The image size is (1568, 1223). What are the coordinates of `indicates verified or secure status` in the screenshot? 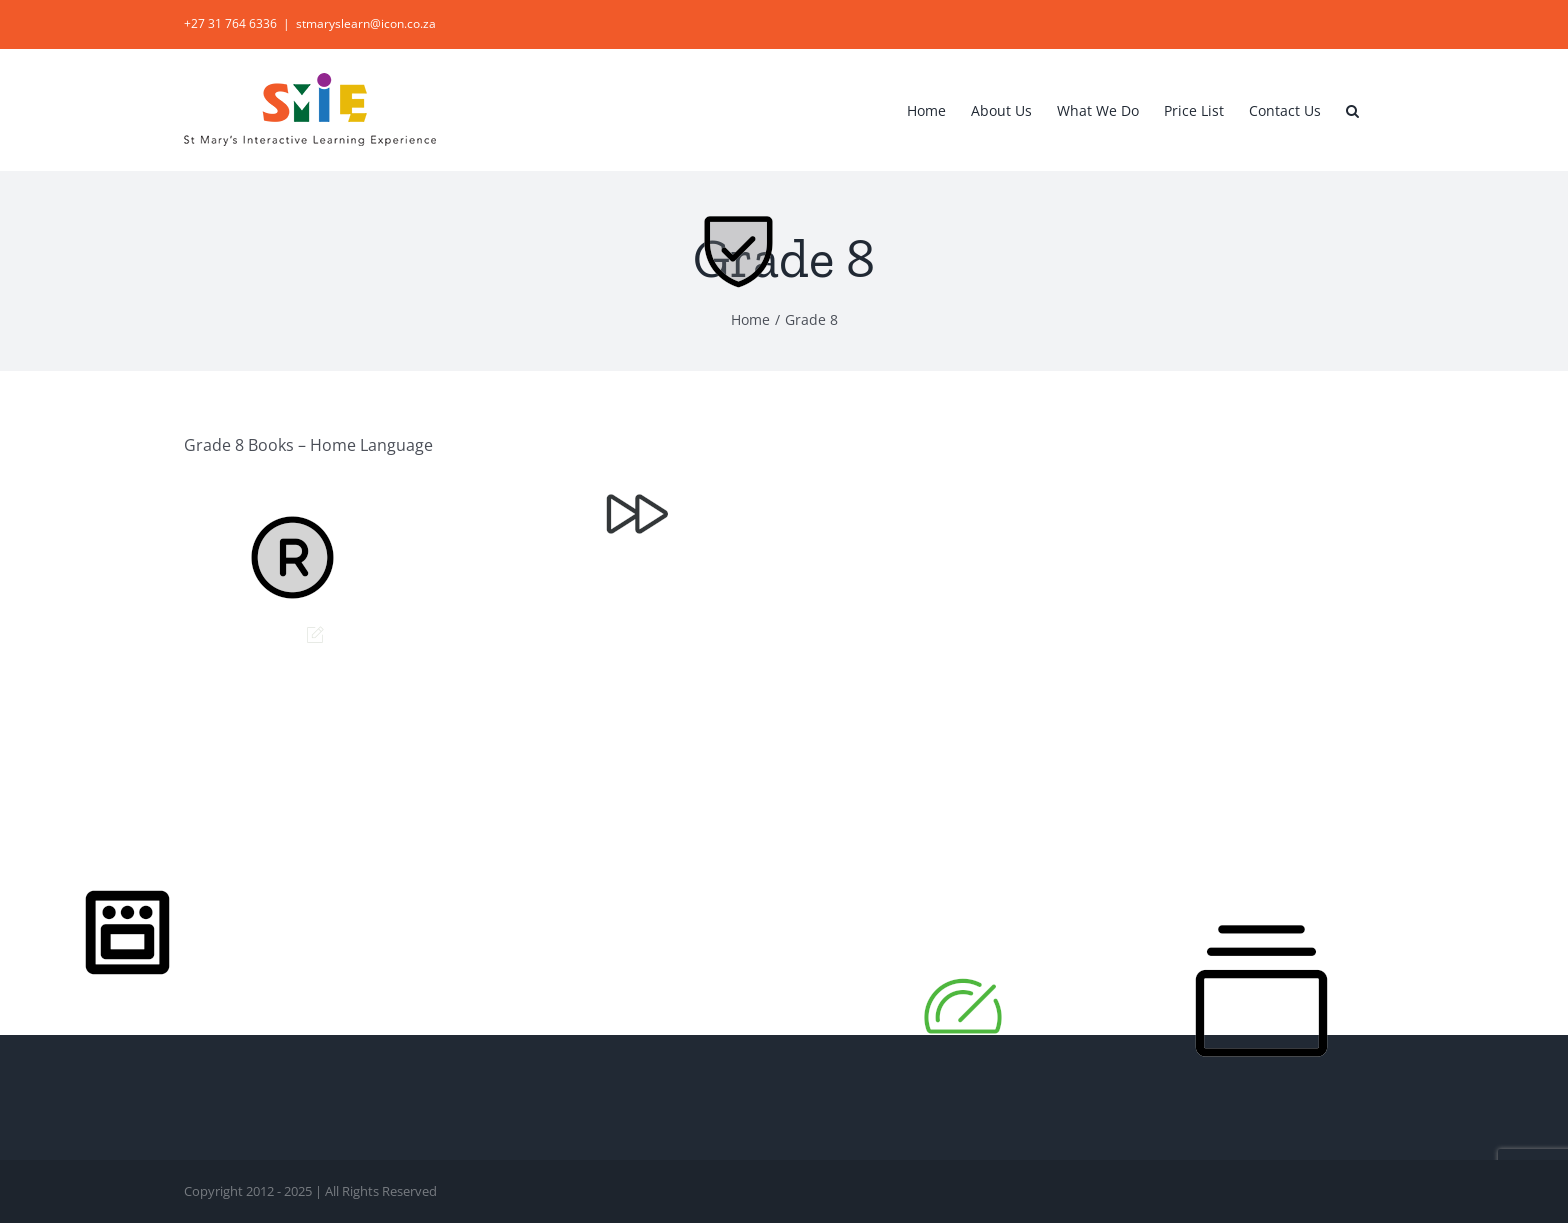 It's located at (738, 247).